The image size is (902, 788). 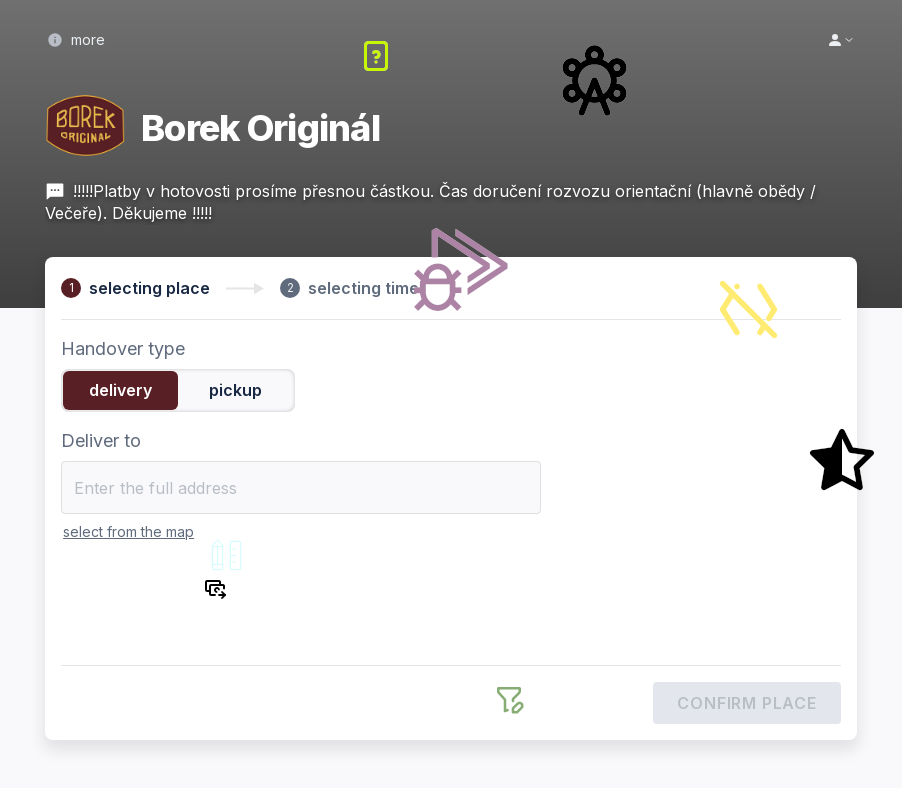 I want to click on disable code or markup view, so click(x=748, y=309).